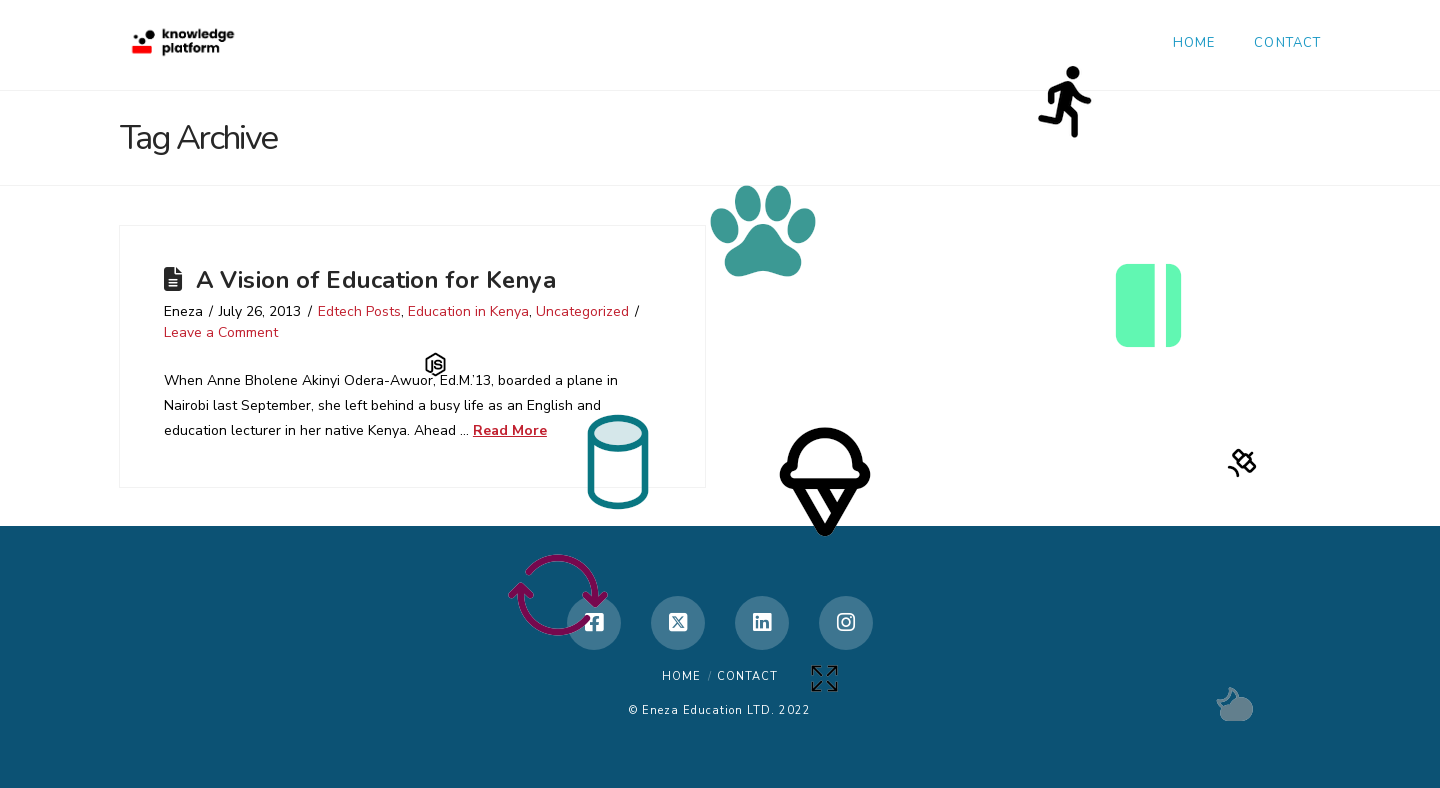 The height and width of the screenshot is (788, 1440). I want to click on Node.js runtime or server-side JavaScript indicator, so click(435, 364).